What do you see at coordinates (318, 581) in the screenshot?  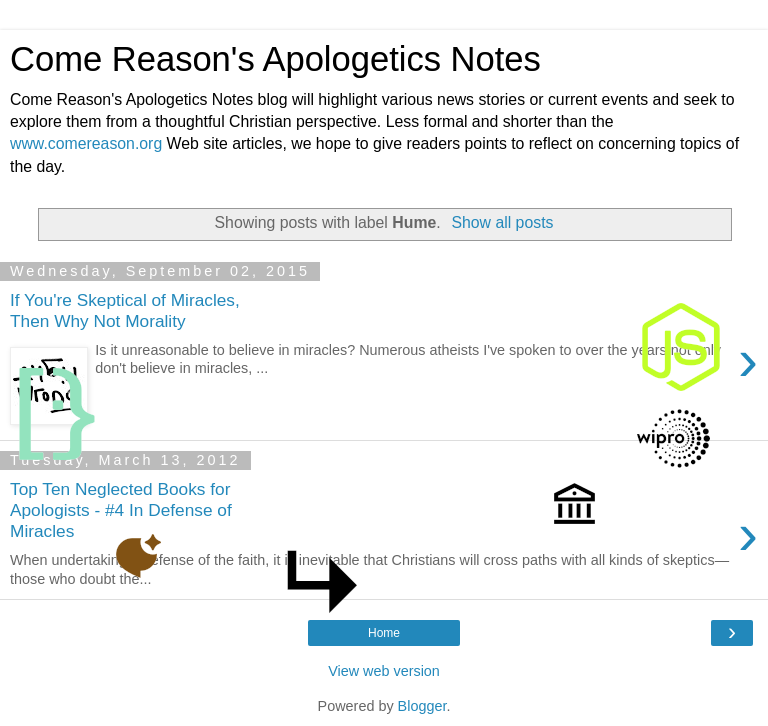 I see `reply to a message or comment` at bounding box center [318, 581].